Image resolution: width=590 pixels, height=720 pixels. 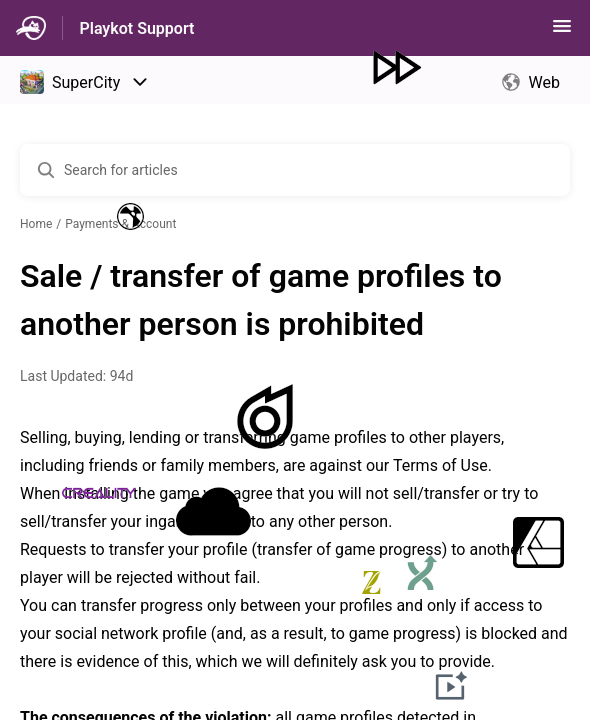 What do you see at coordinates (371, 582) in the screenshot?
I see `open the Zola website or app` at bounding box center [371, 582].